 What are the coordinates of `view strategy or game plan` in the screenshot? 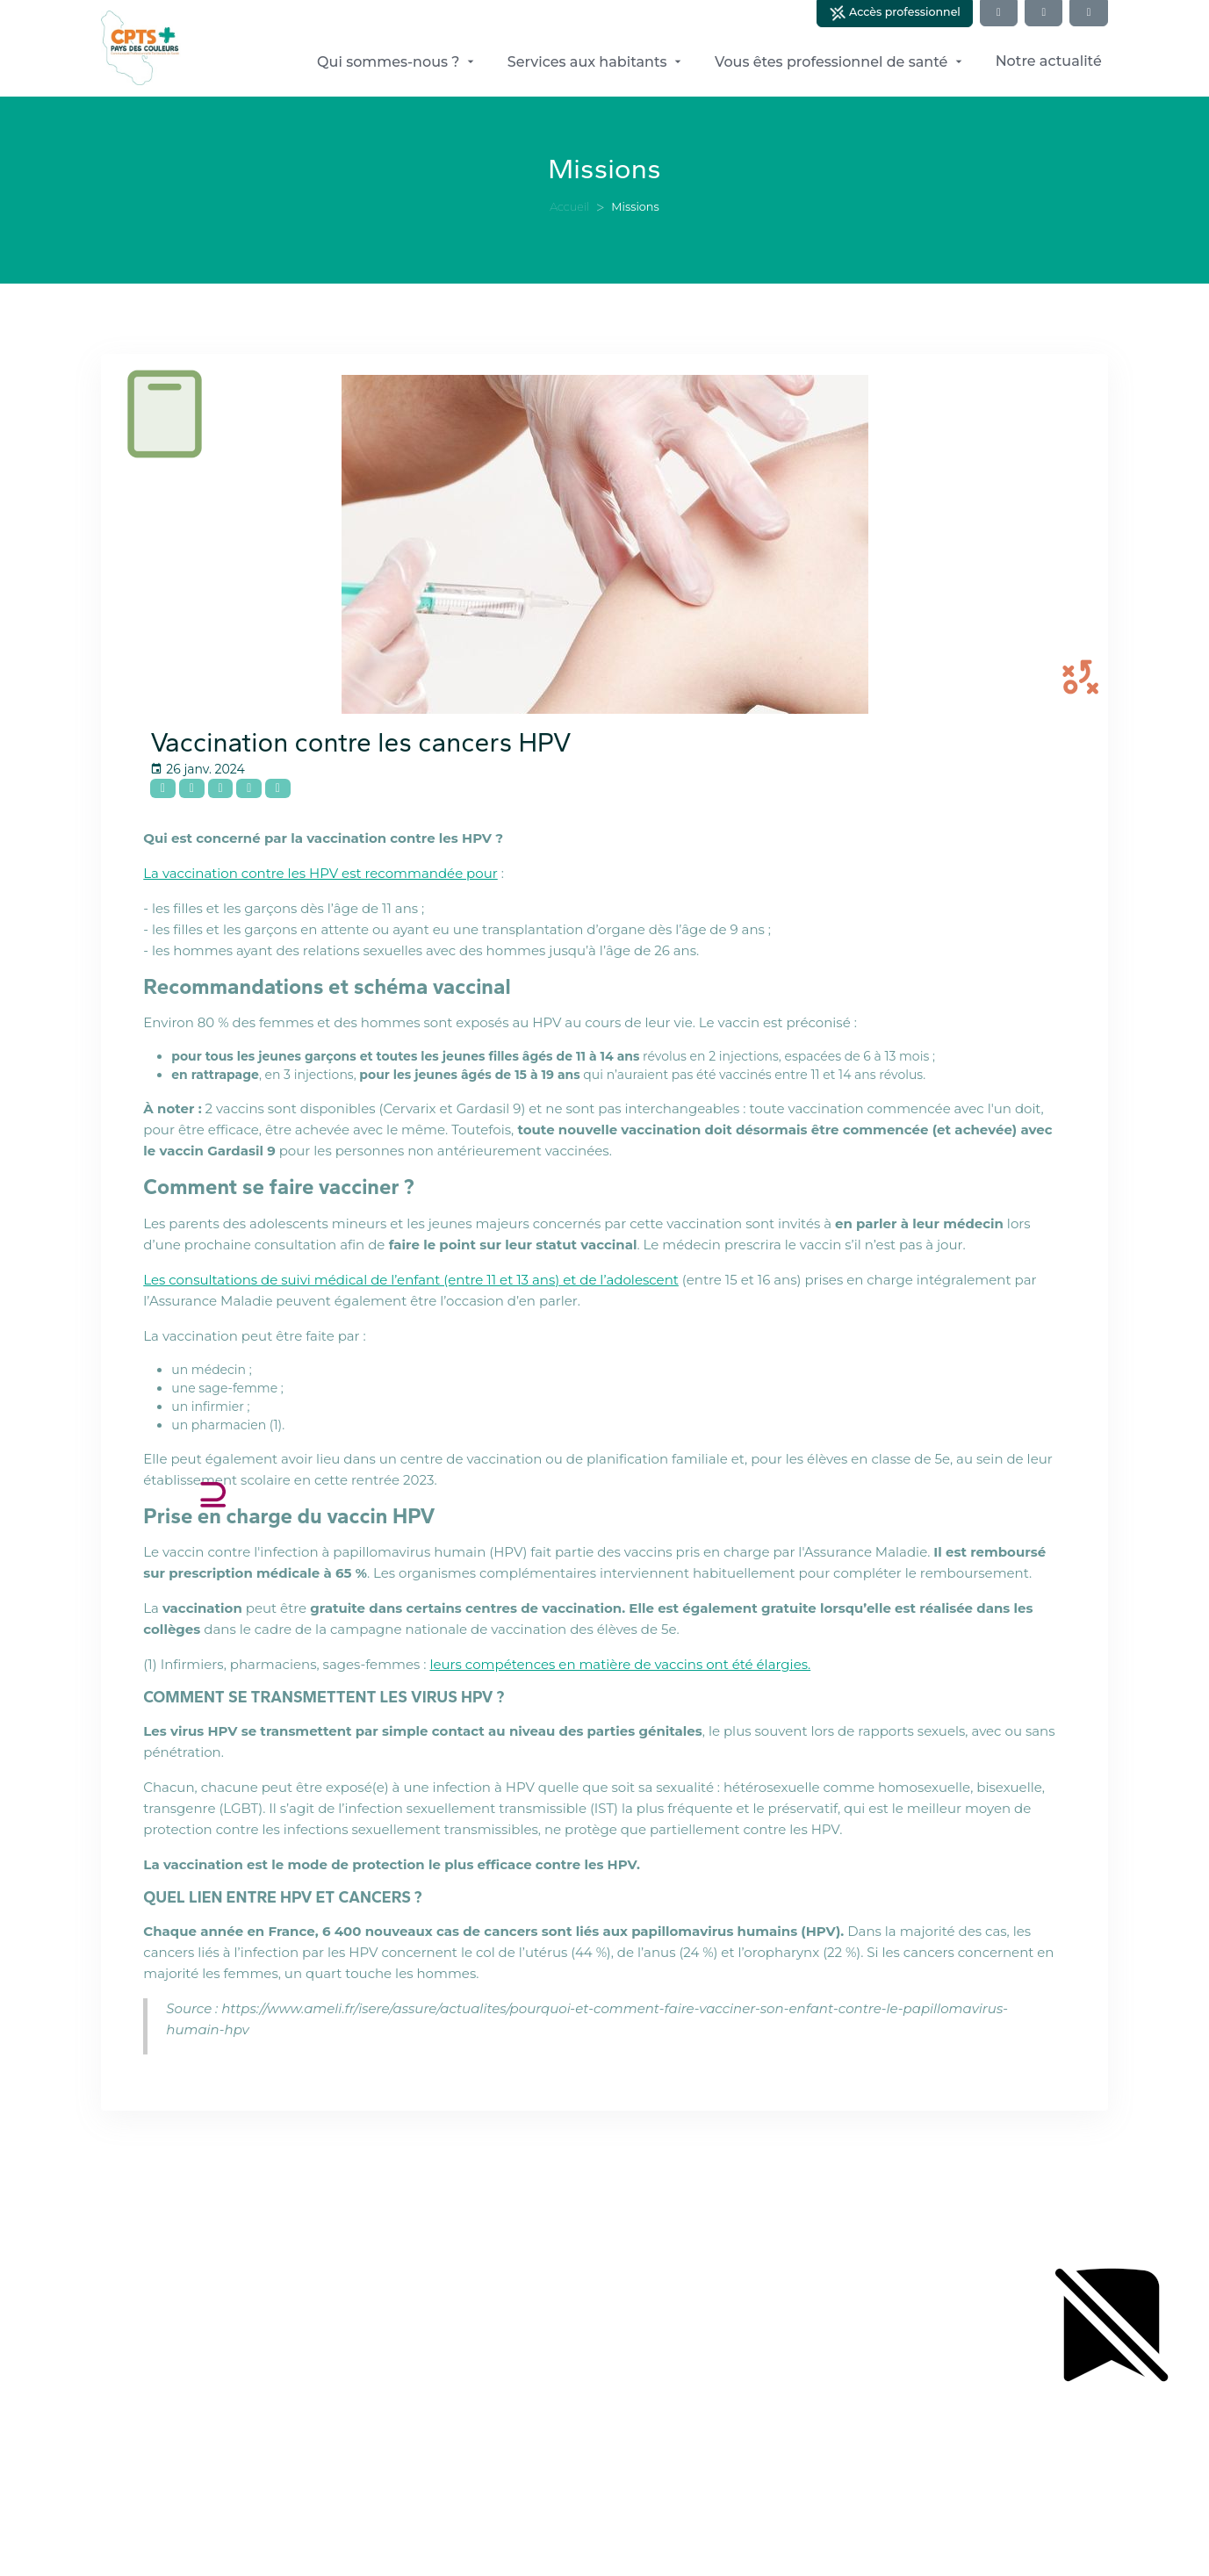 It's located at (1079, 677).